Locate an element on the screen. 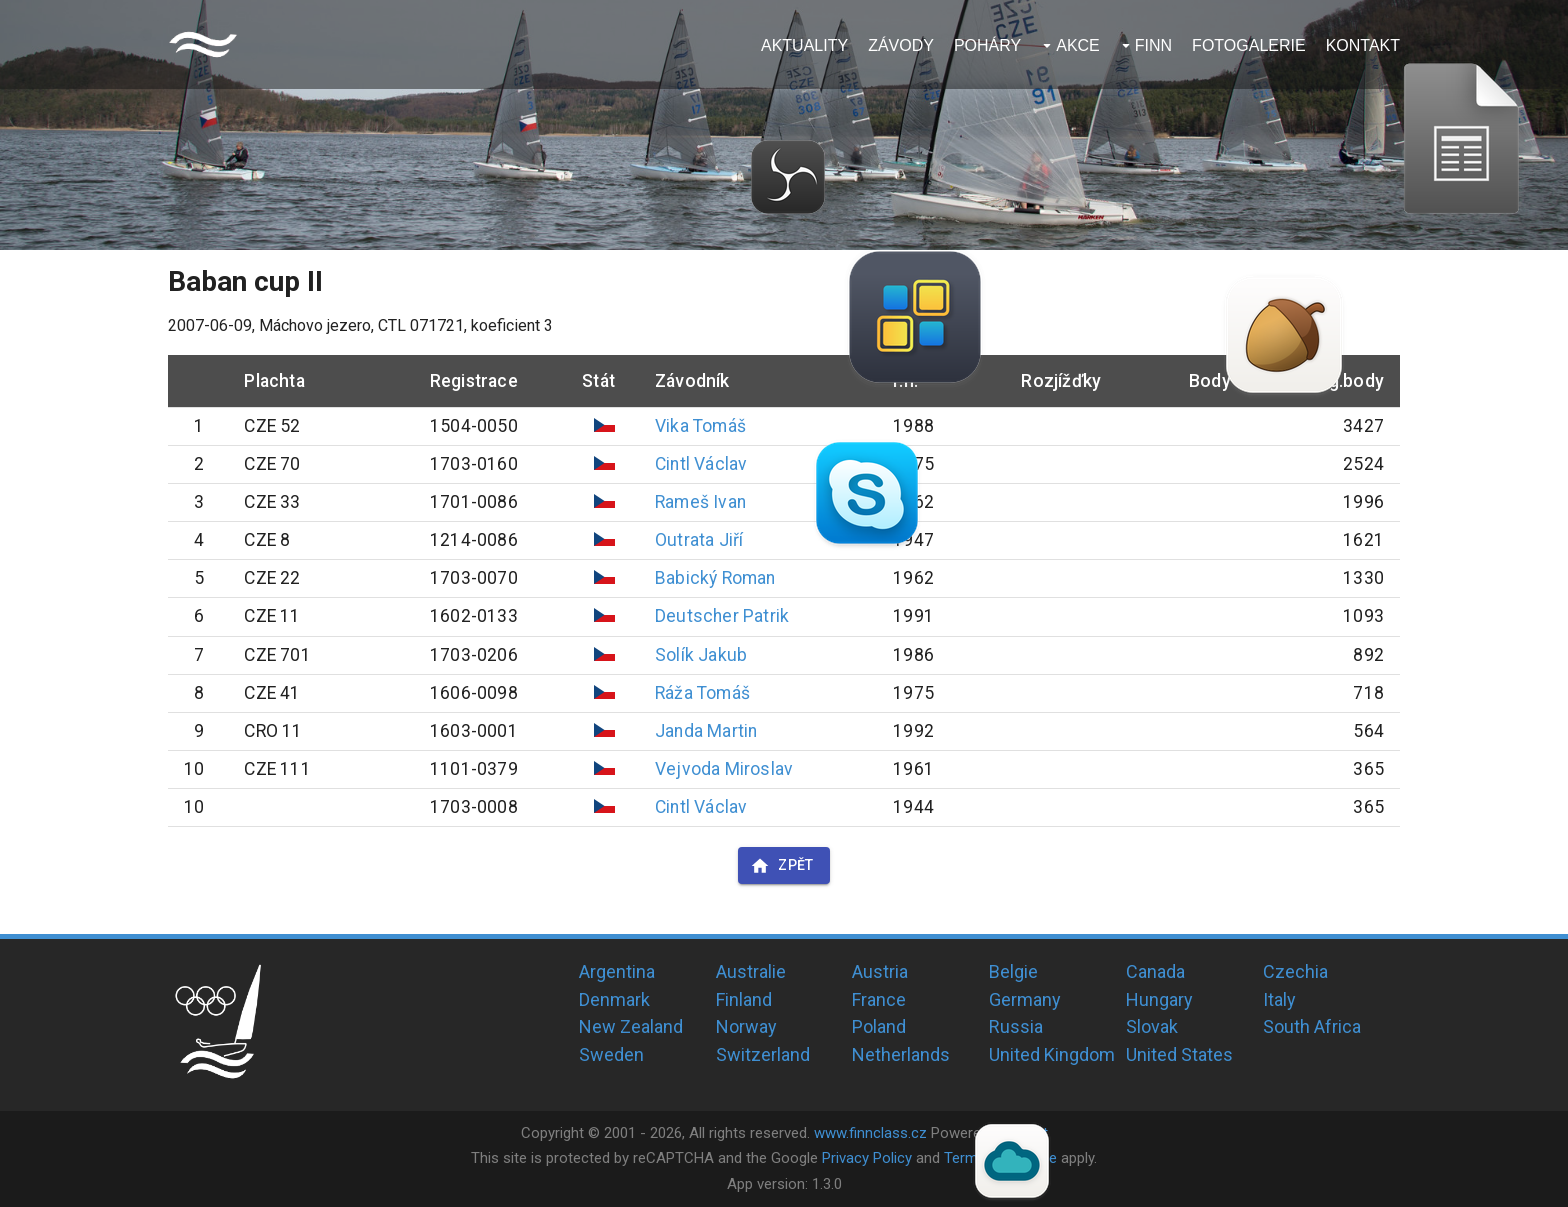 This screenshot has height=1207, width=1568. open a kvtml vocabulary file is located at coordinates (1461, 141).